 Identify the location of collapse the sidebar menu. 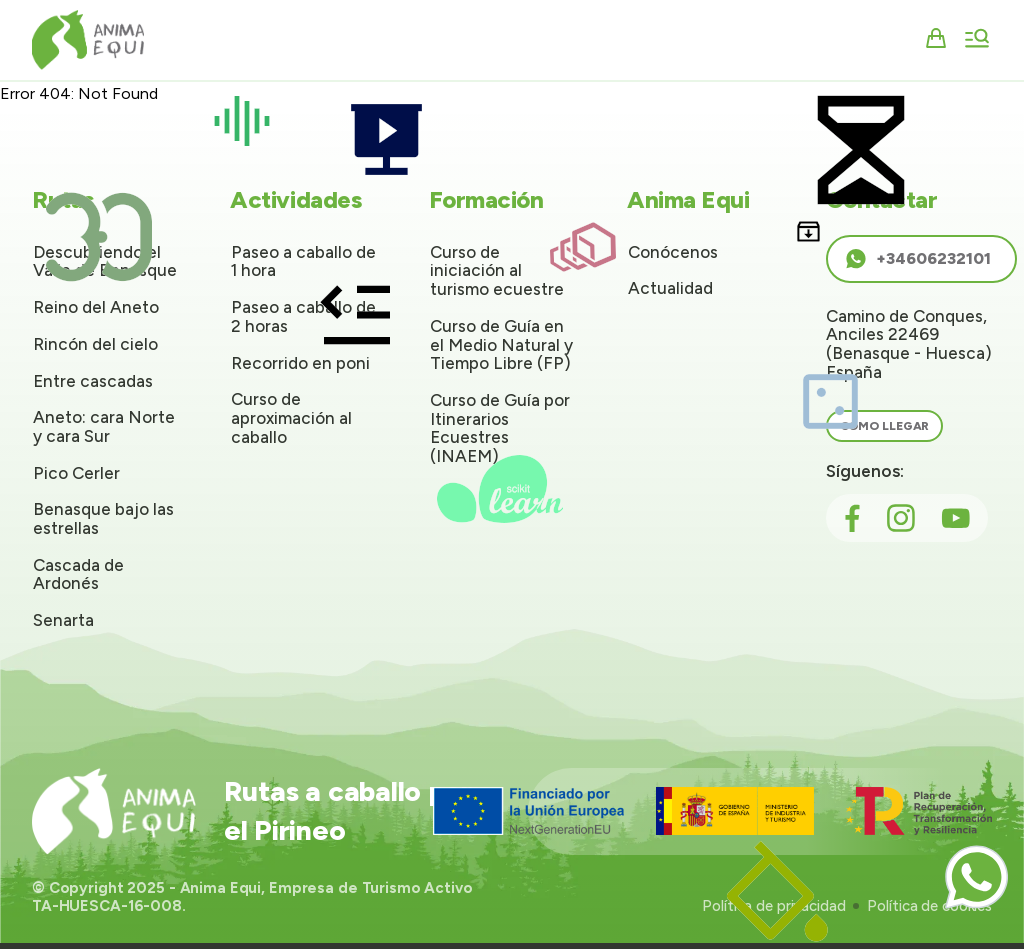
(357, 315).